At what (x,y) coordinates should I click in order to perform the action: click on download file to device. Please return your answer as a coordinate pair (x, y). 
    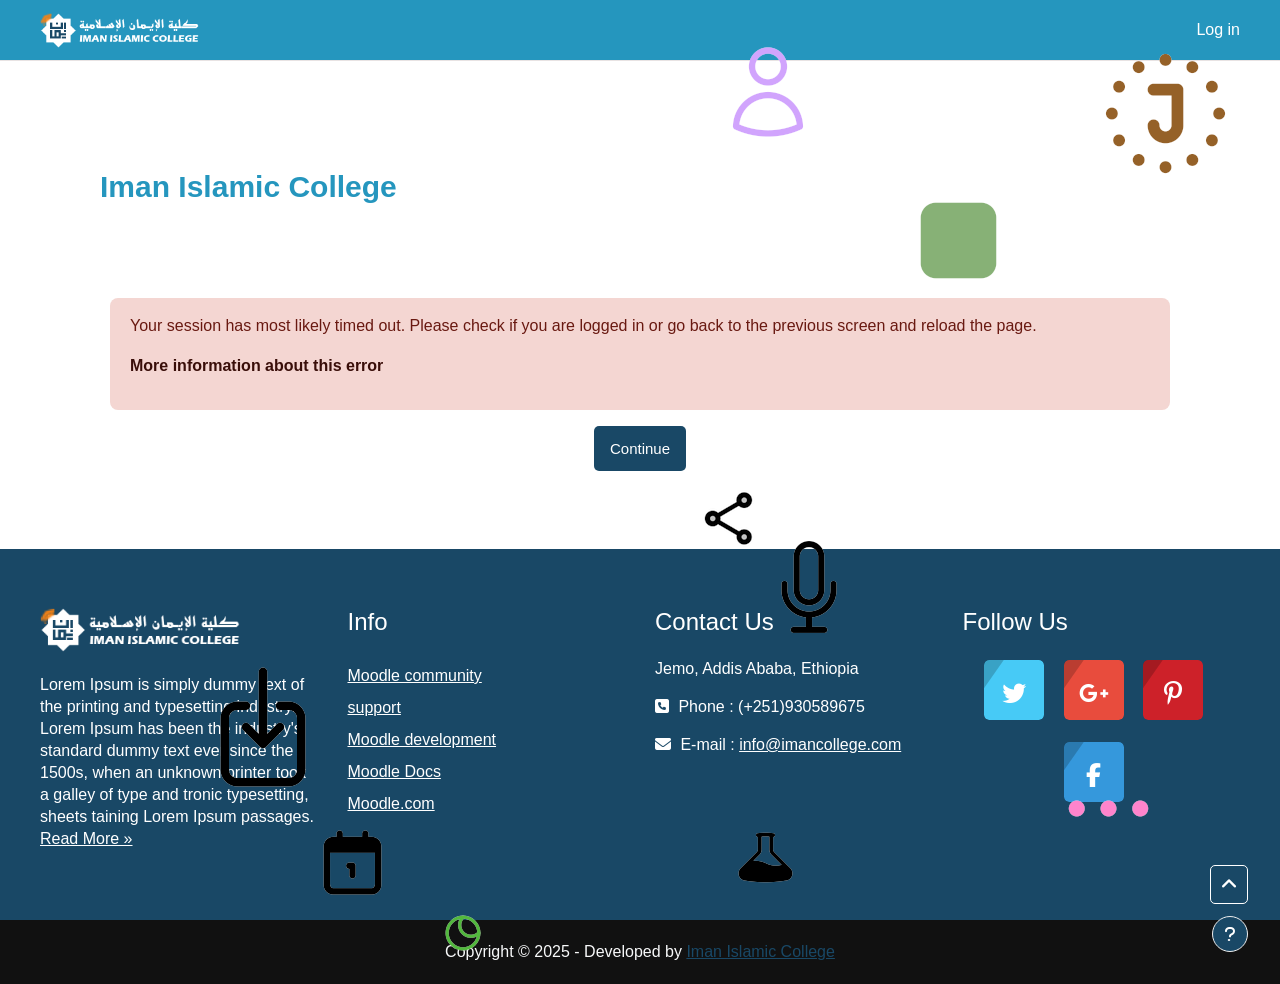
    Looking at the image, I should click on (263, 727).